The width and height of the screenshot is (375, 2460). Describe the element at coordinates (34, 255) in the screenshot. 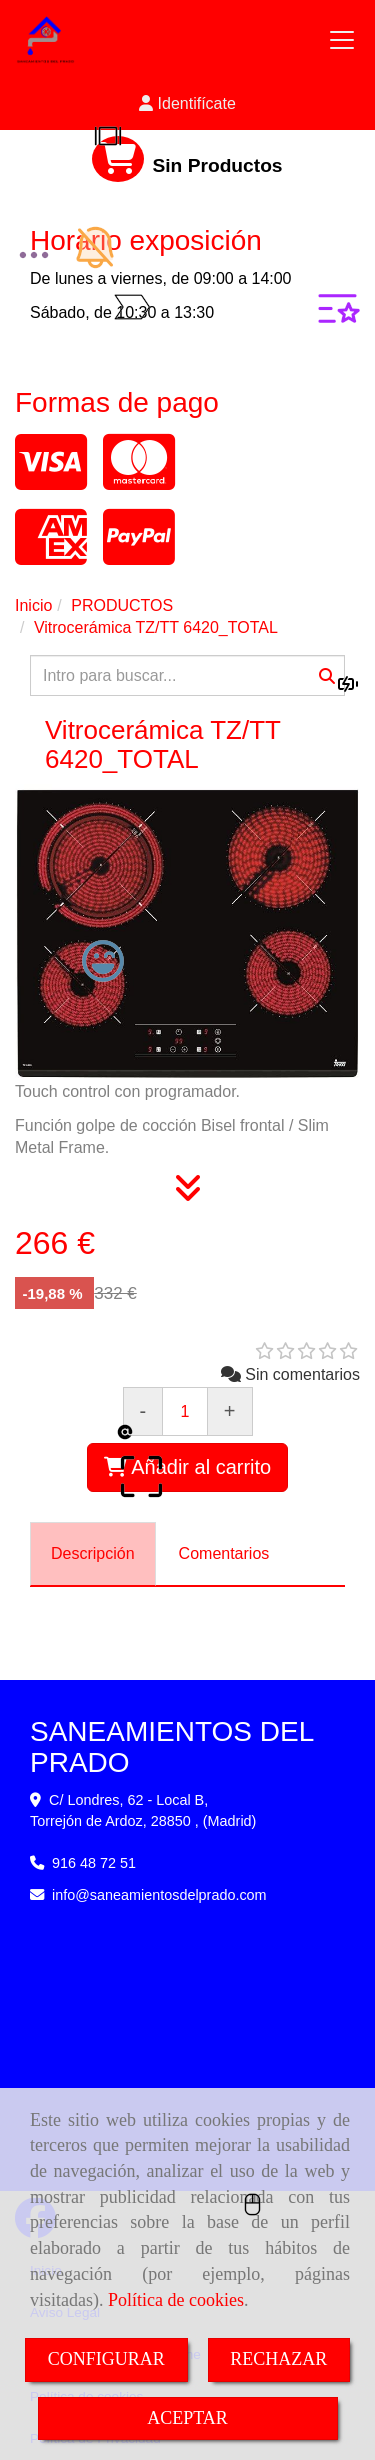

I see `open more options menu` at that location.